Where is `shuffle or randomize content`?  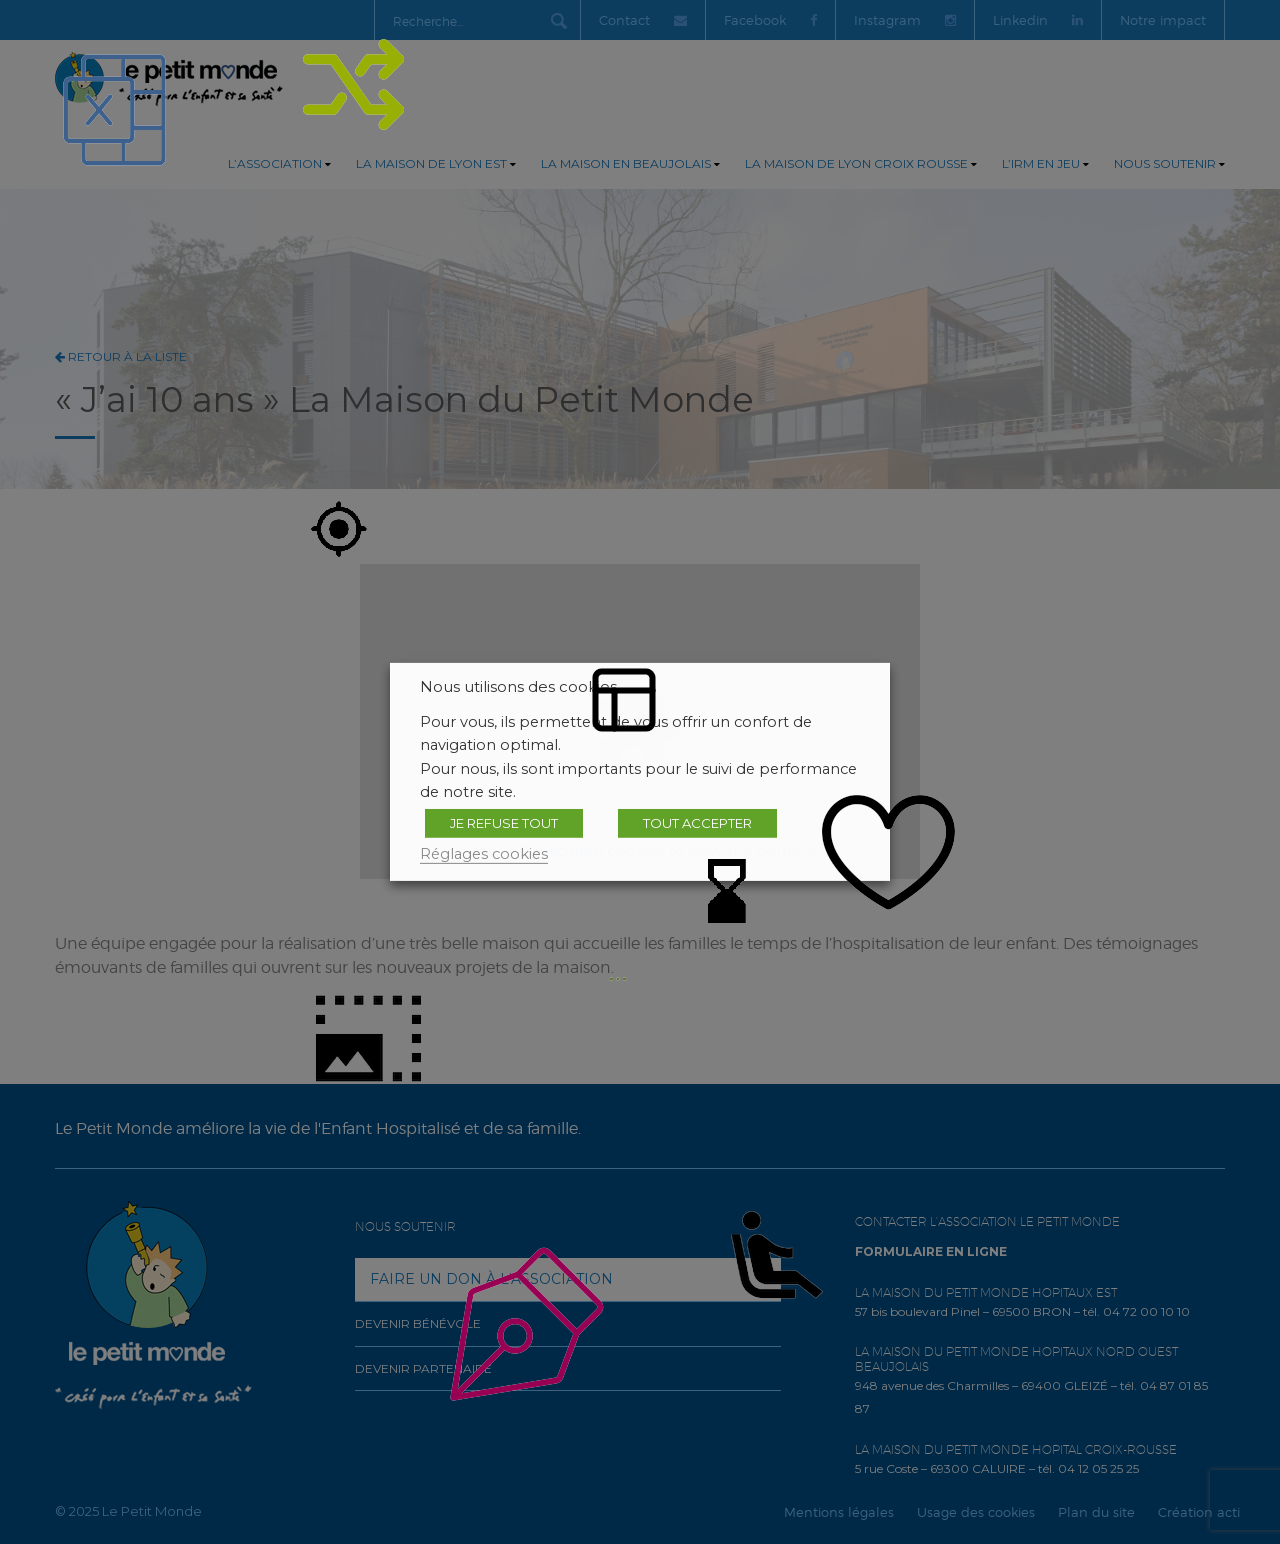
shuffle or randomize content is located at coordinates (353, 84).